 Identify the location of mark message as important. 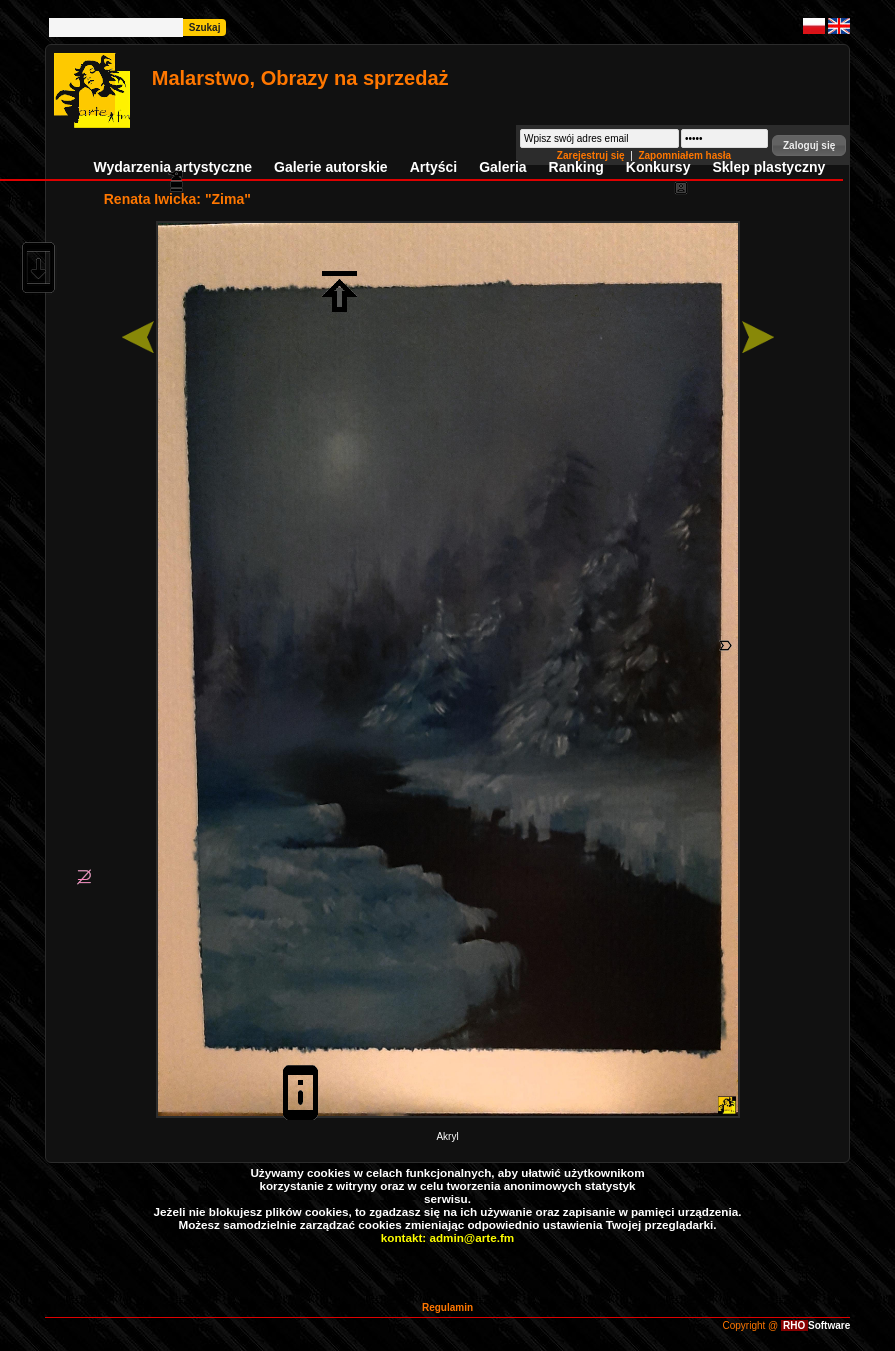
(725, 645).